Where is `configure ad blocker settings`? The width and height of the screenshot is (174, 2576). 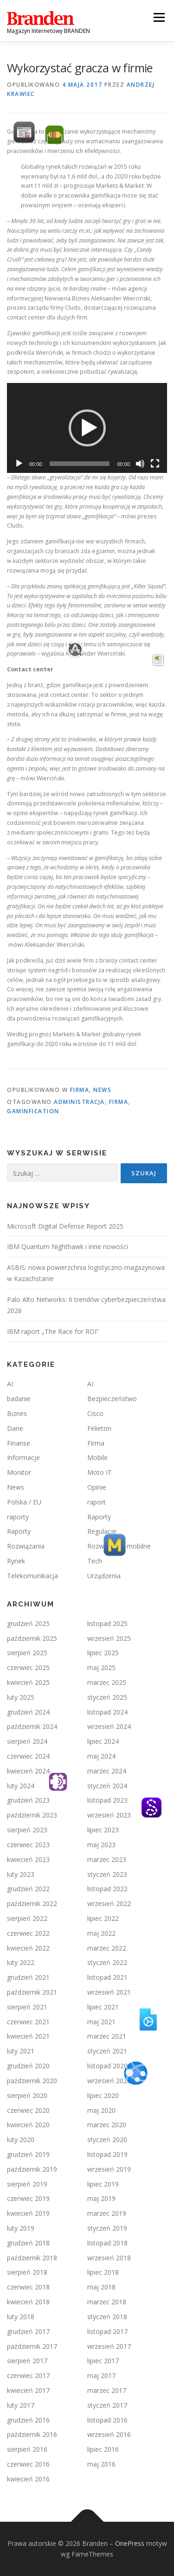
configure ad blocker settings is located at coordinates (24, 132).